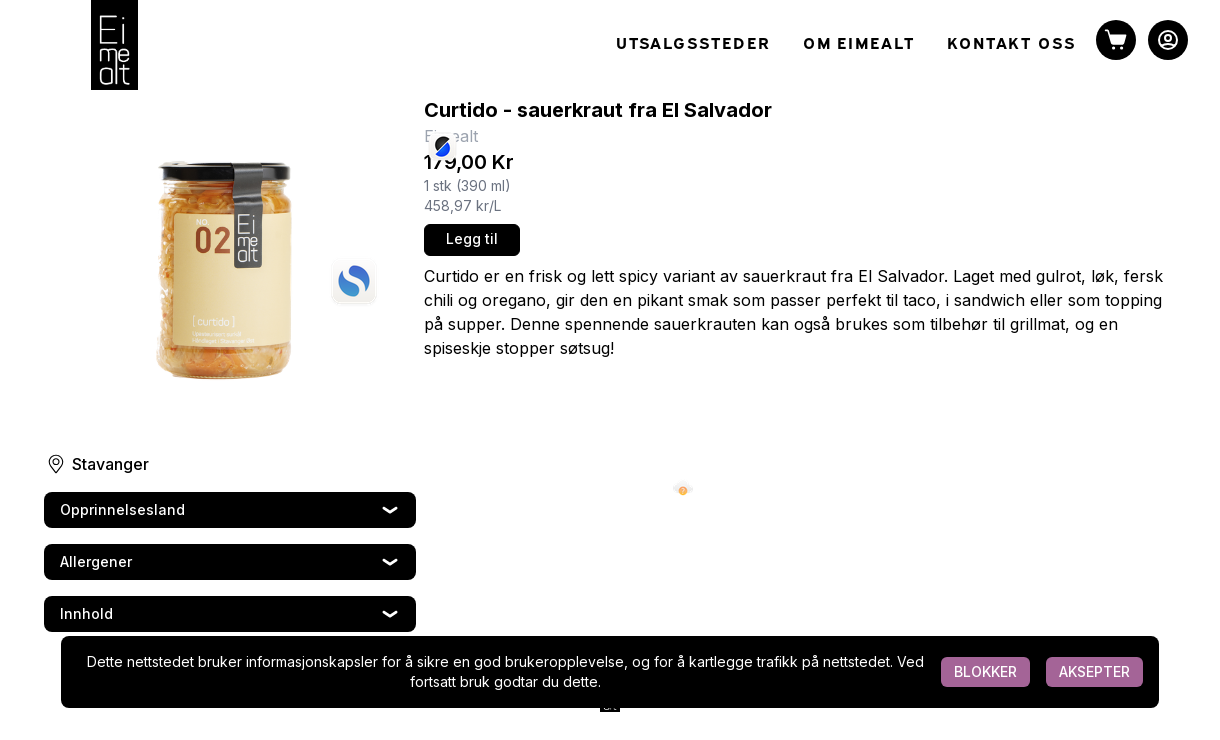 The height and width of the screenshot is (740, 1220). What do you see at coordinates (354, 281) in the screenshot?
I see `open simplenote app` at bounding box center [354, 281].